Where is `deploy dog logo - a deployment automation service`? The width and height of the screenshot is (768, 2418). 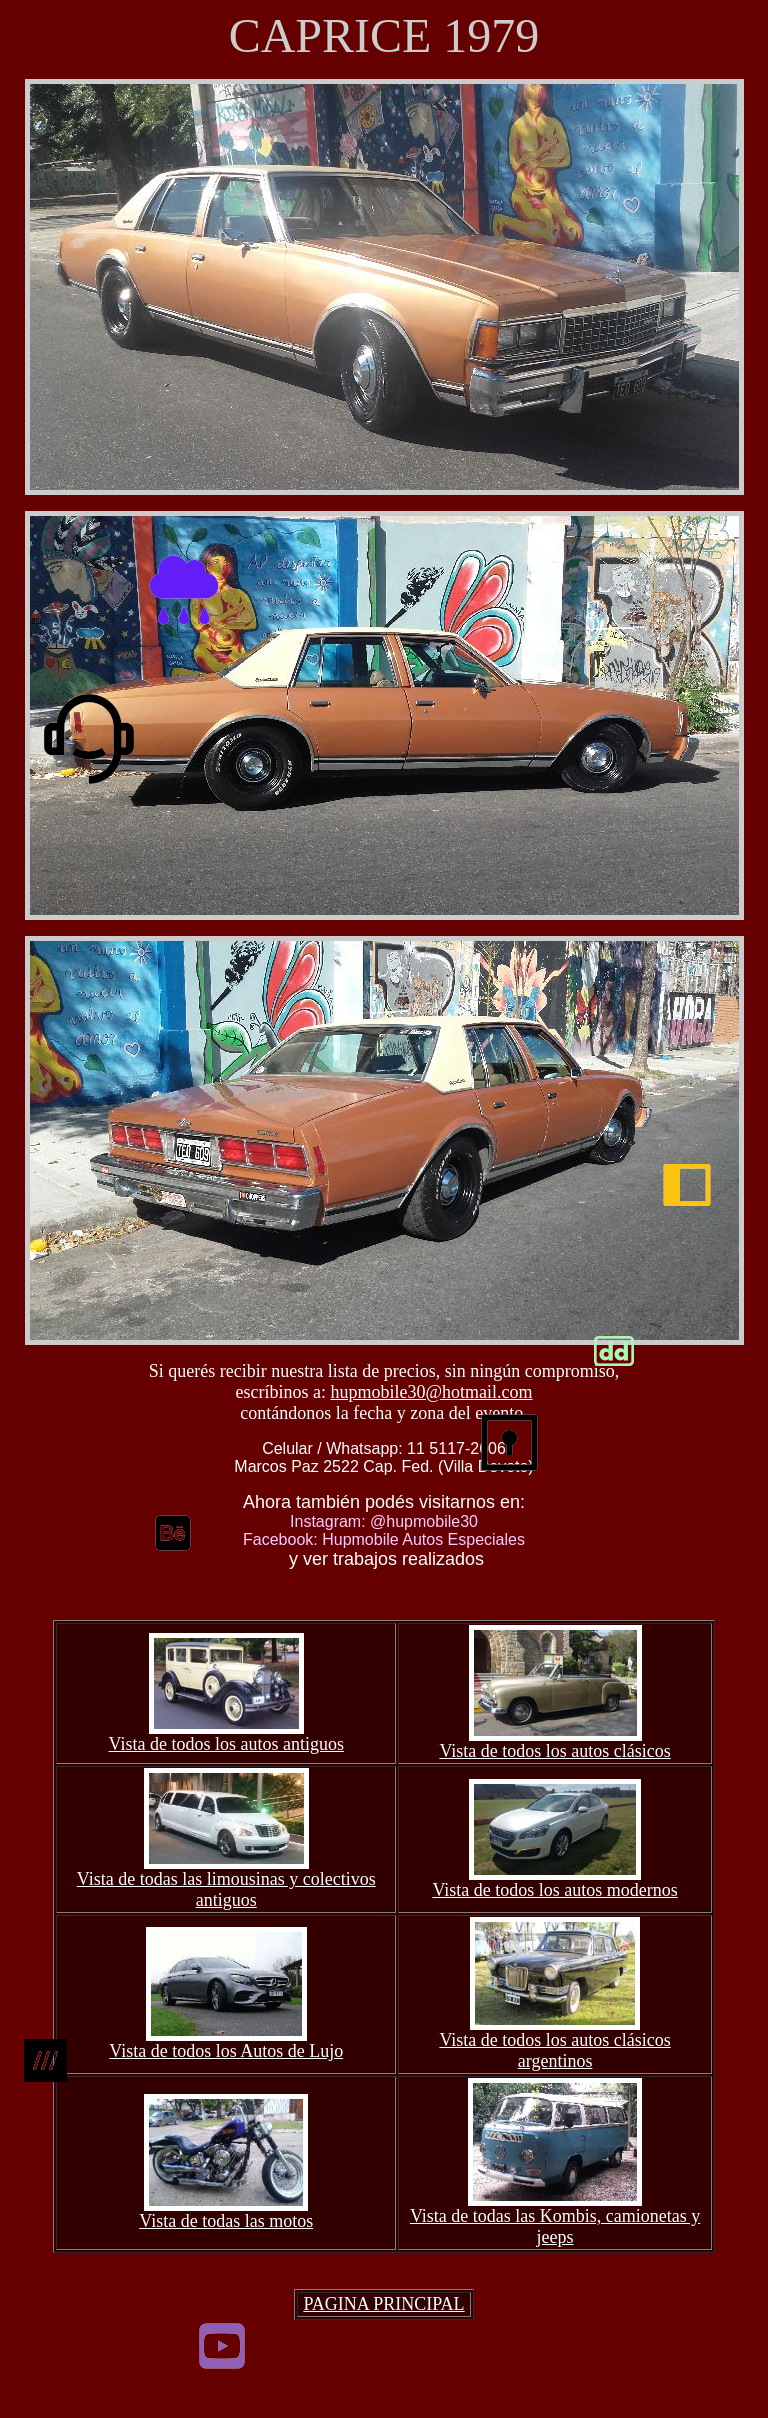 deploy dog logo - a deployment automation service is located at coordinates (614, 1351).